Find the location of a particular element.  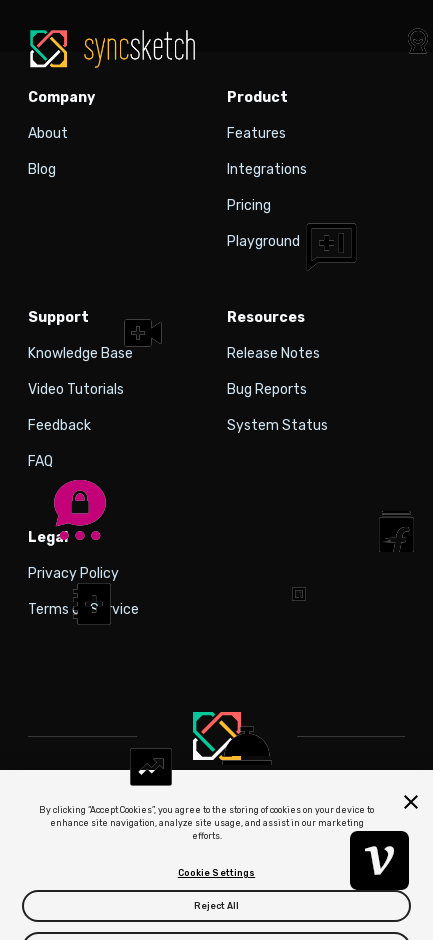

view financial performance or fund growth is located at coordinates (151, 767).